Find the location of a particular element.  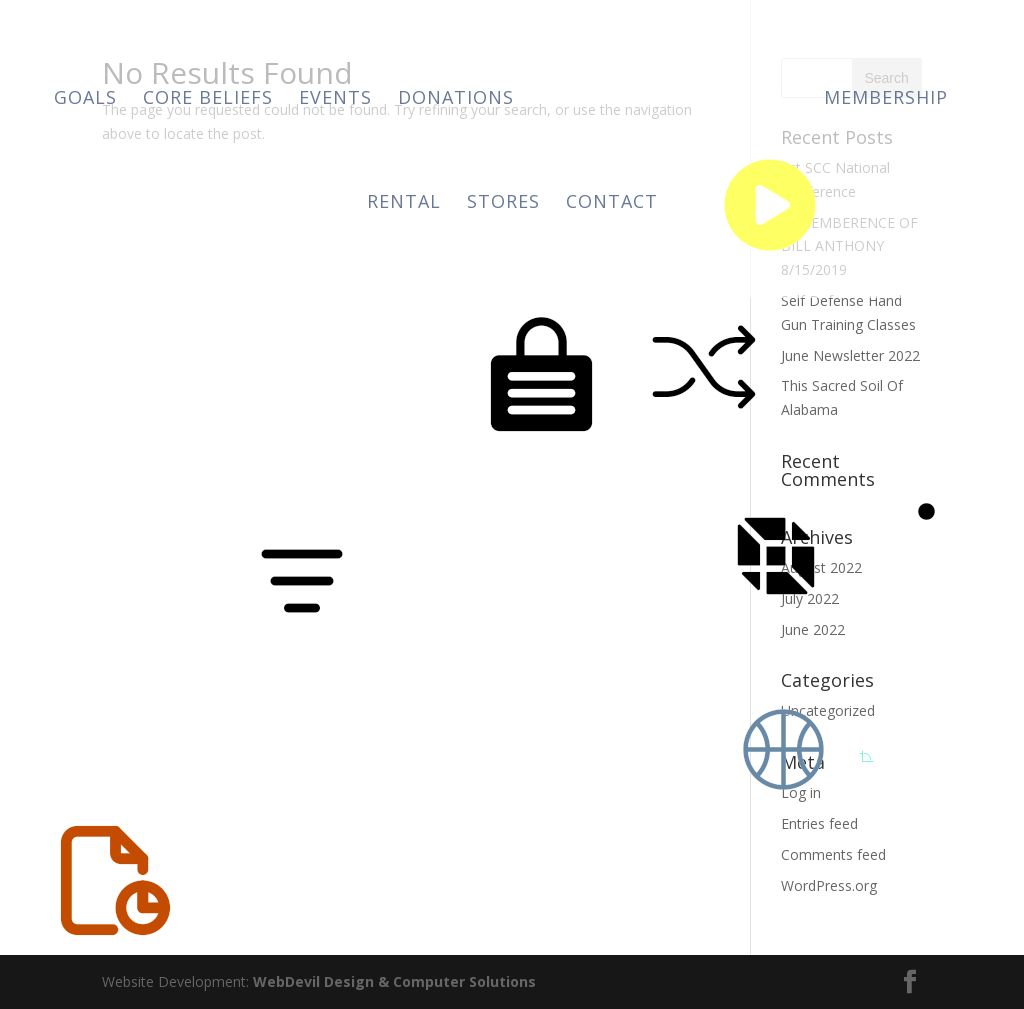

view 3D model or object is located at coordinates (776, 556).